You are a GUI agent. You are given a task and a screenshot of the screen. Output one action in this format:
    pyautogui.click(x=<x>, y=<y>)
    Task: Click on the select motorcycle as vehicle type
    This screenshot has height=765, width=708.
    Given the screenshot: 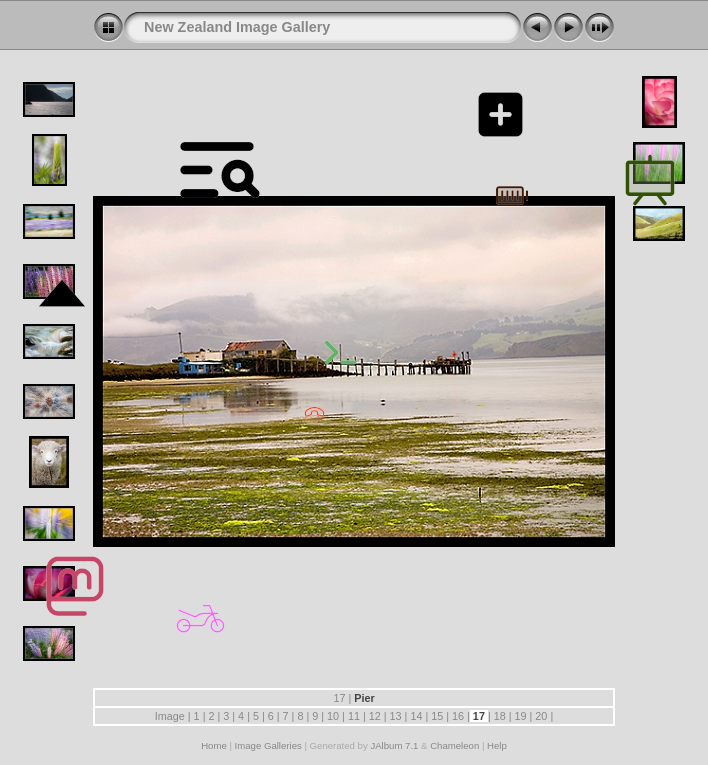 What is the action you would take?
    pyautogui.click(x=200, y=619)
    